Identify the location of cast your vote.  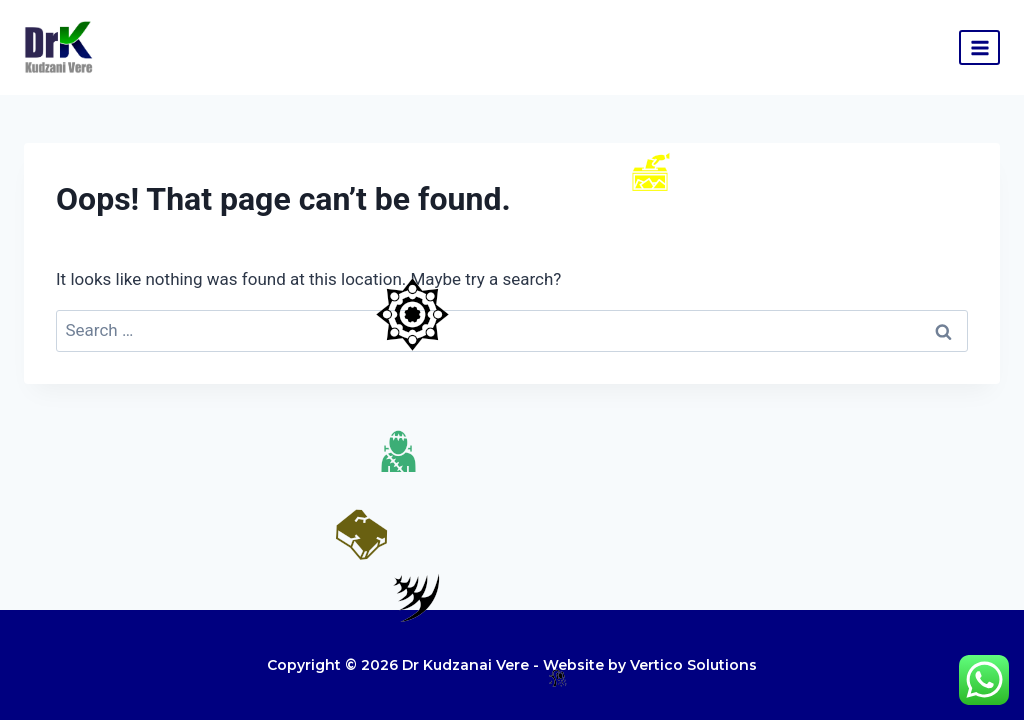
(650, 172).